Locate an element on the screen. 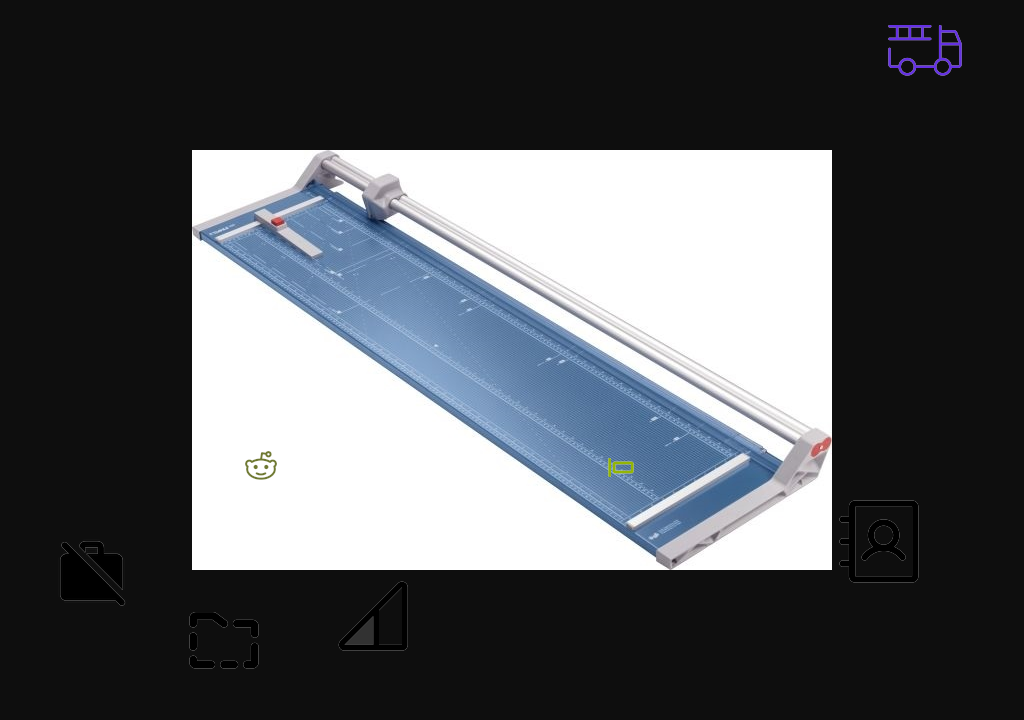  create a new folder is located at coordinates (224, 639).